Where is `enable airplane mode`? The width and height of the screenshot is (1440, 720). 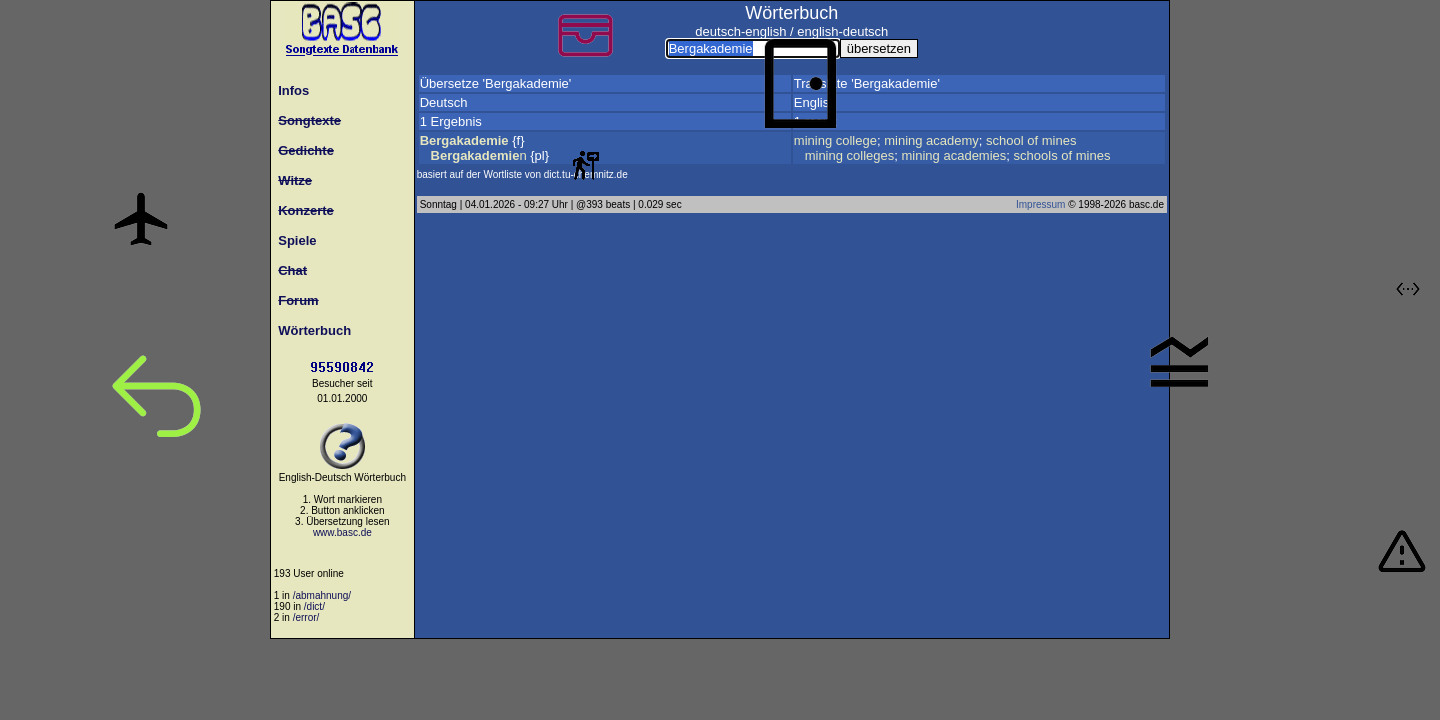
enable airplane mode is located at coordinates (141, 219).